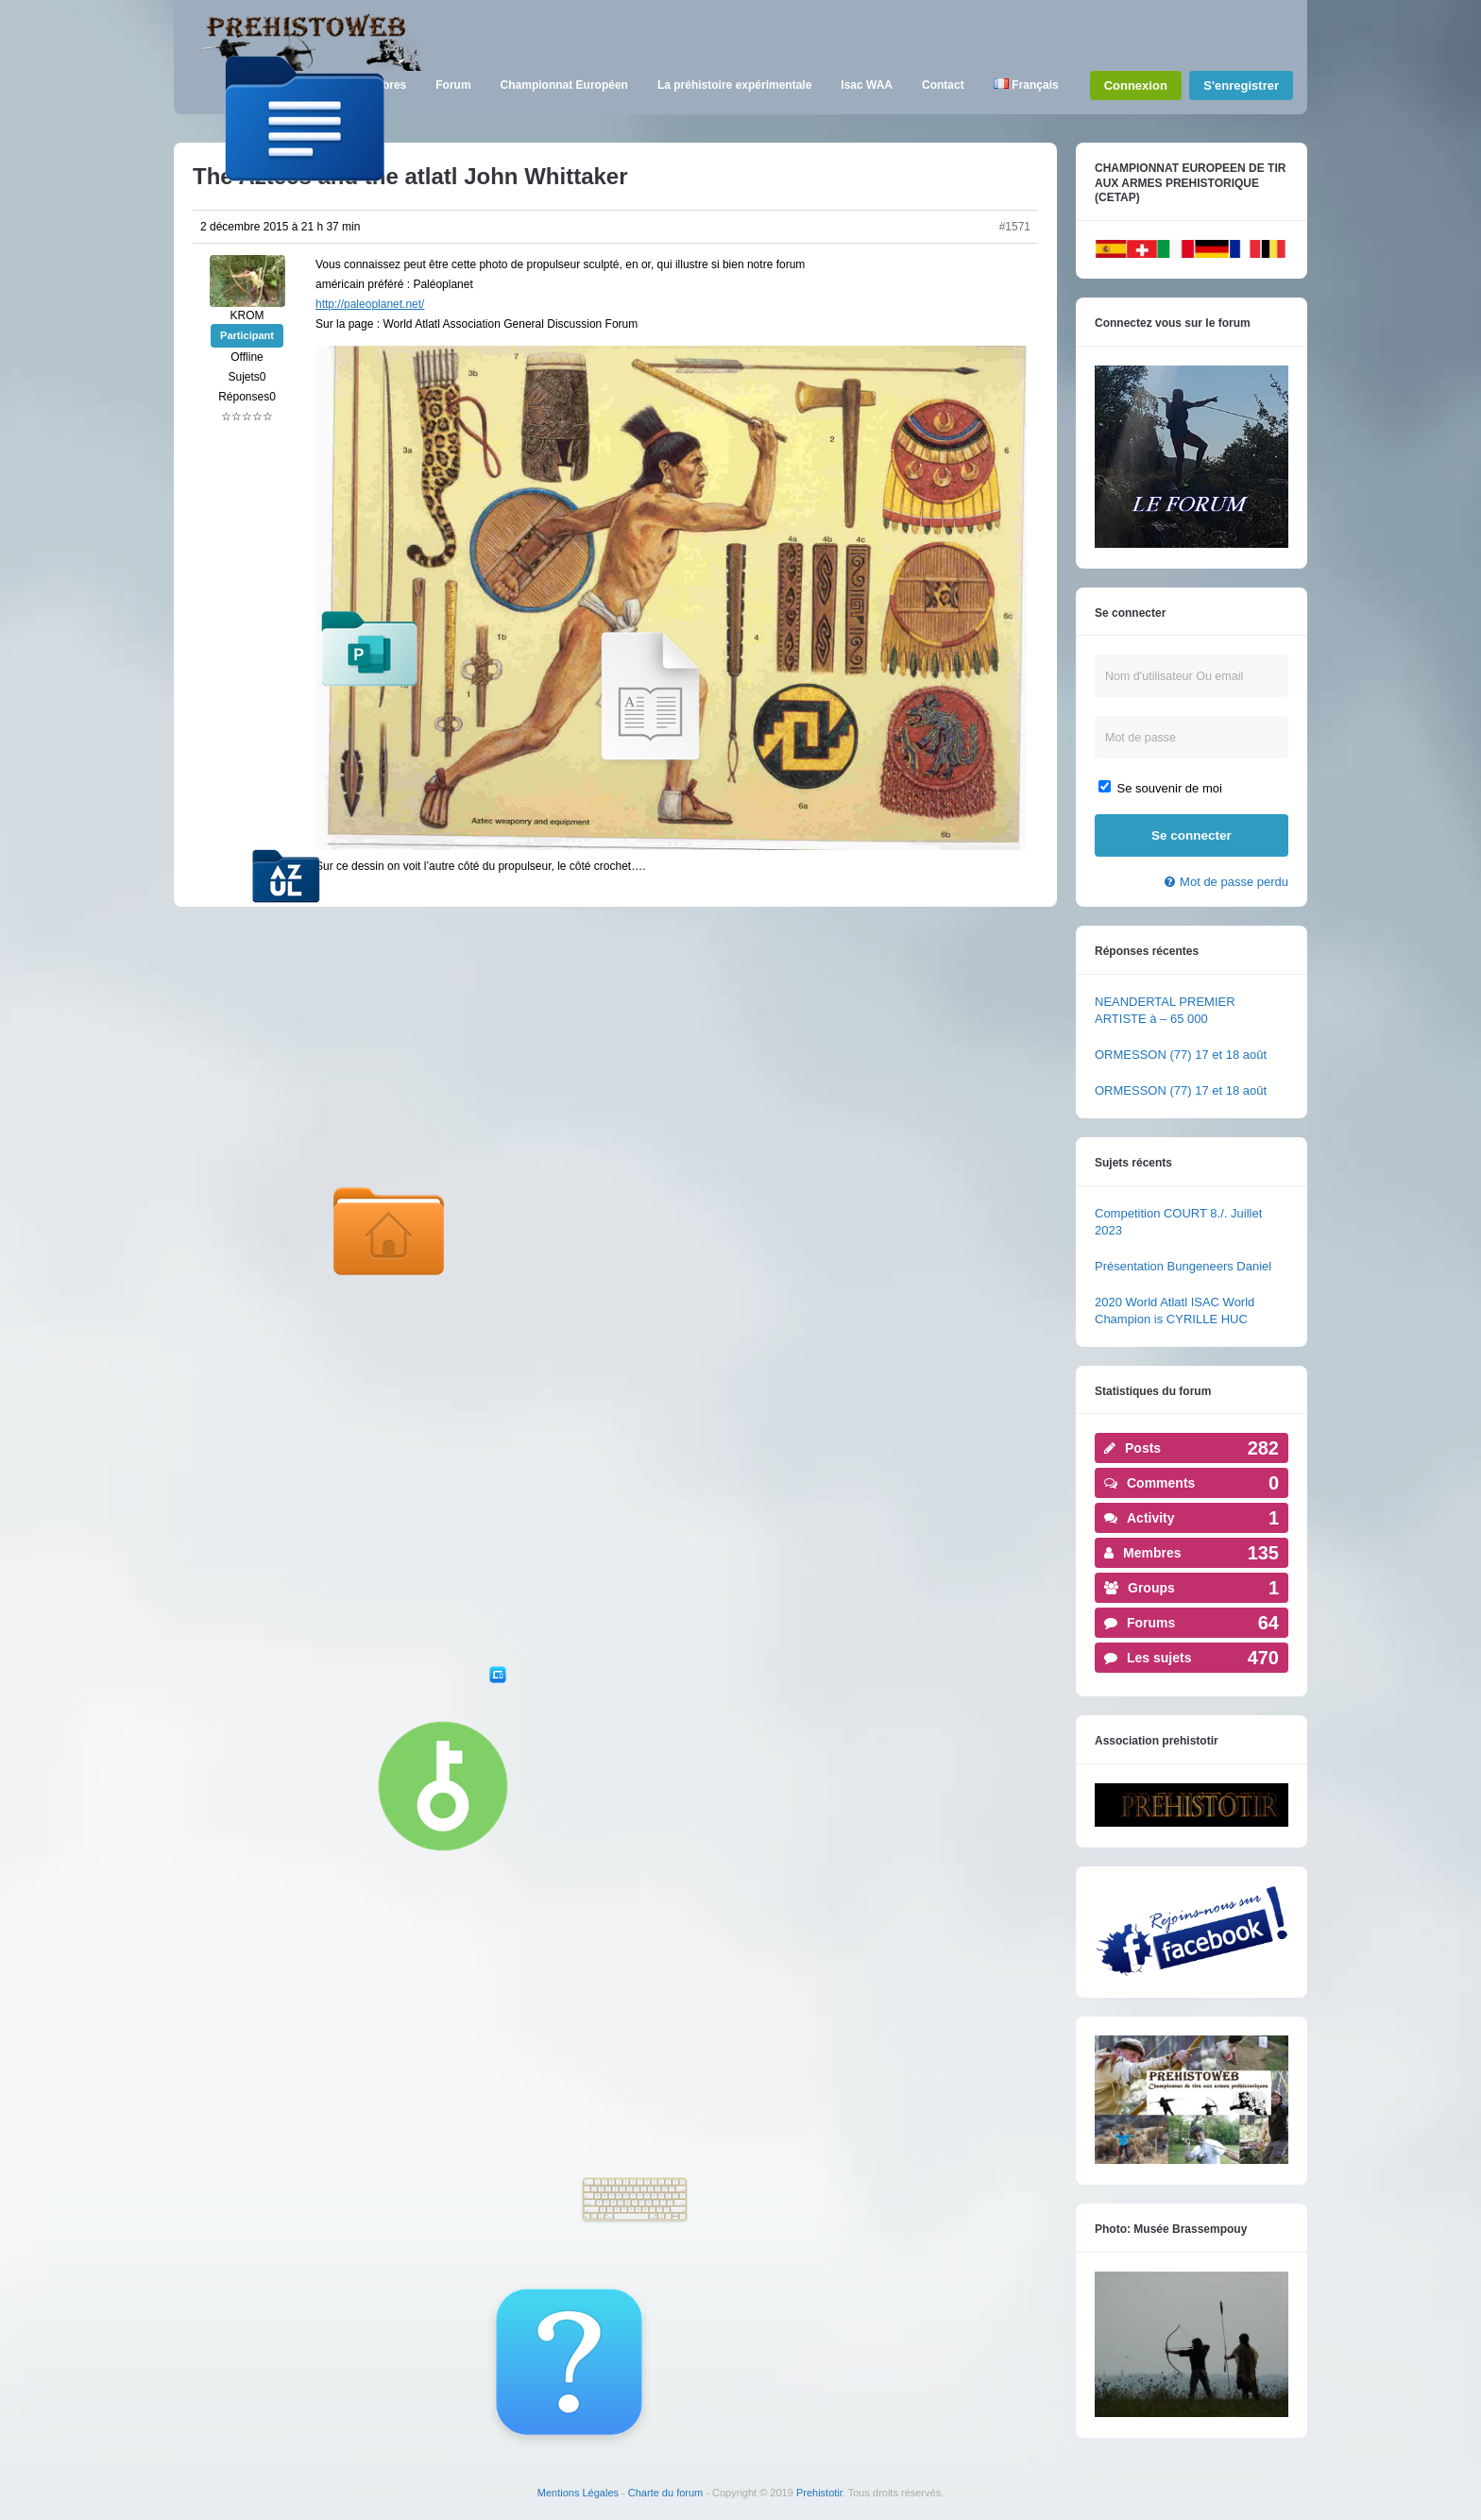 The width and height of the screenshot is (1481, 2520). Describe the element at coordinates (285, 877) in the screenshot. I see `open the azul folder` at that location.